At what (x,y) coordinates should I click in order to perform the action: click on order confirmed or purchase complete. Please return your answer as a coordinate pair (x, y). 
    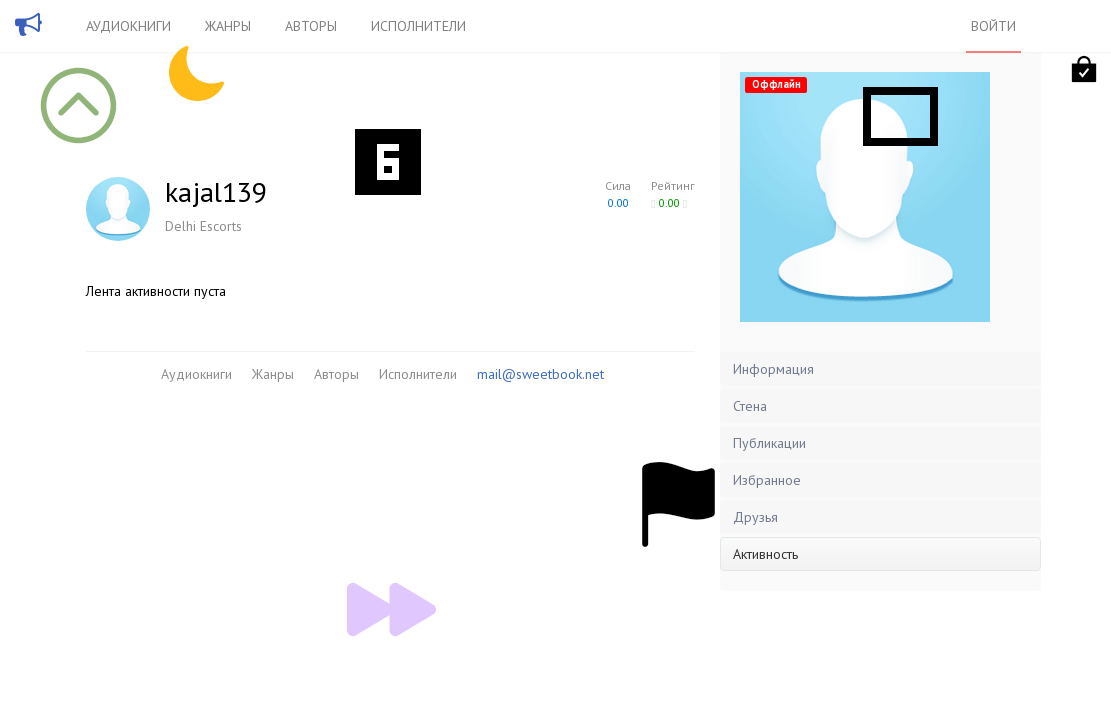
    Looking at the image, I should click on (1084, 69).